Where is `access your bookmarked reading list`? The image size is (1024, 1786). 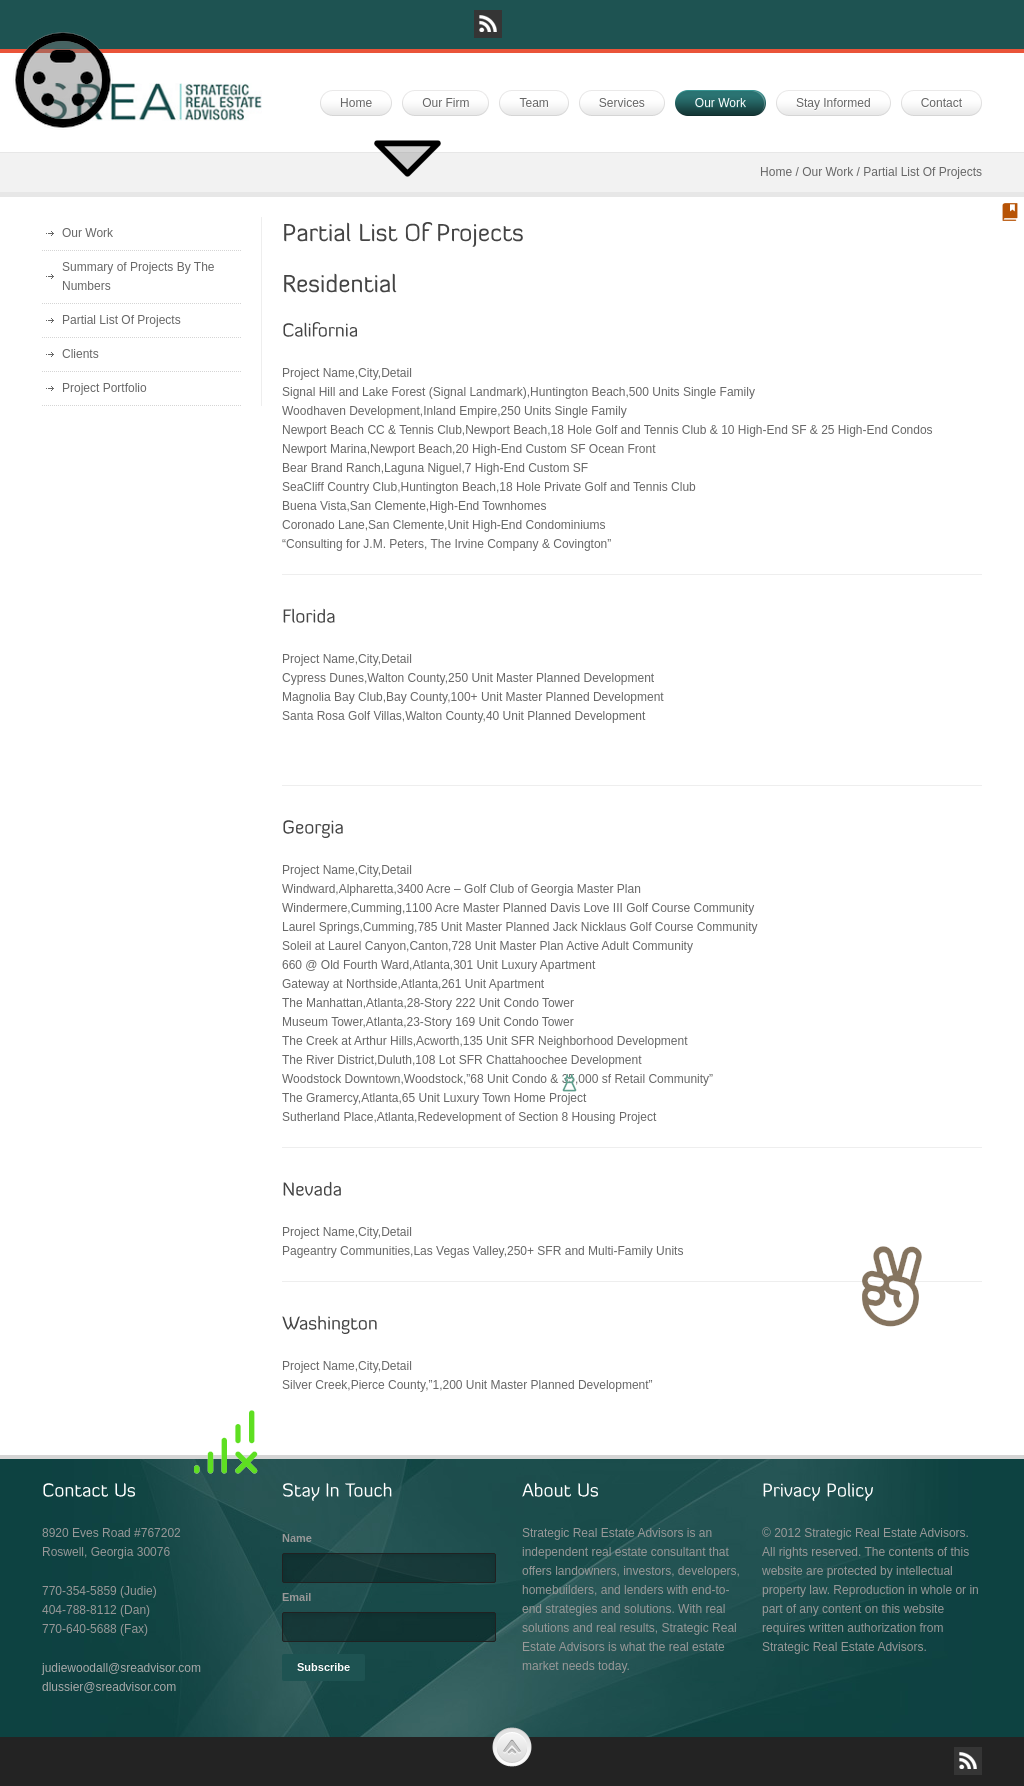 access your bookmarked reading list is located at coordinates (1010, 212).